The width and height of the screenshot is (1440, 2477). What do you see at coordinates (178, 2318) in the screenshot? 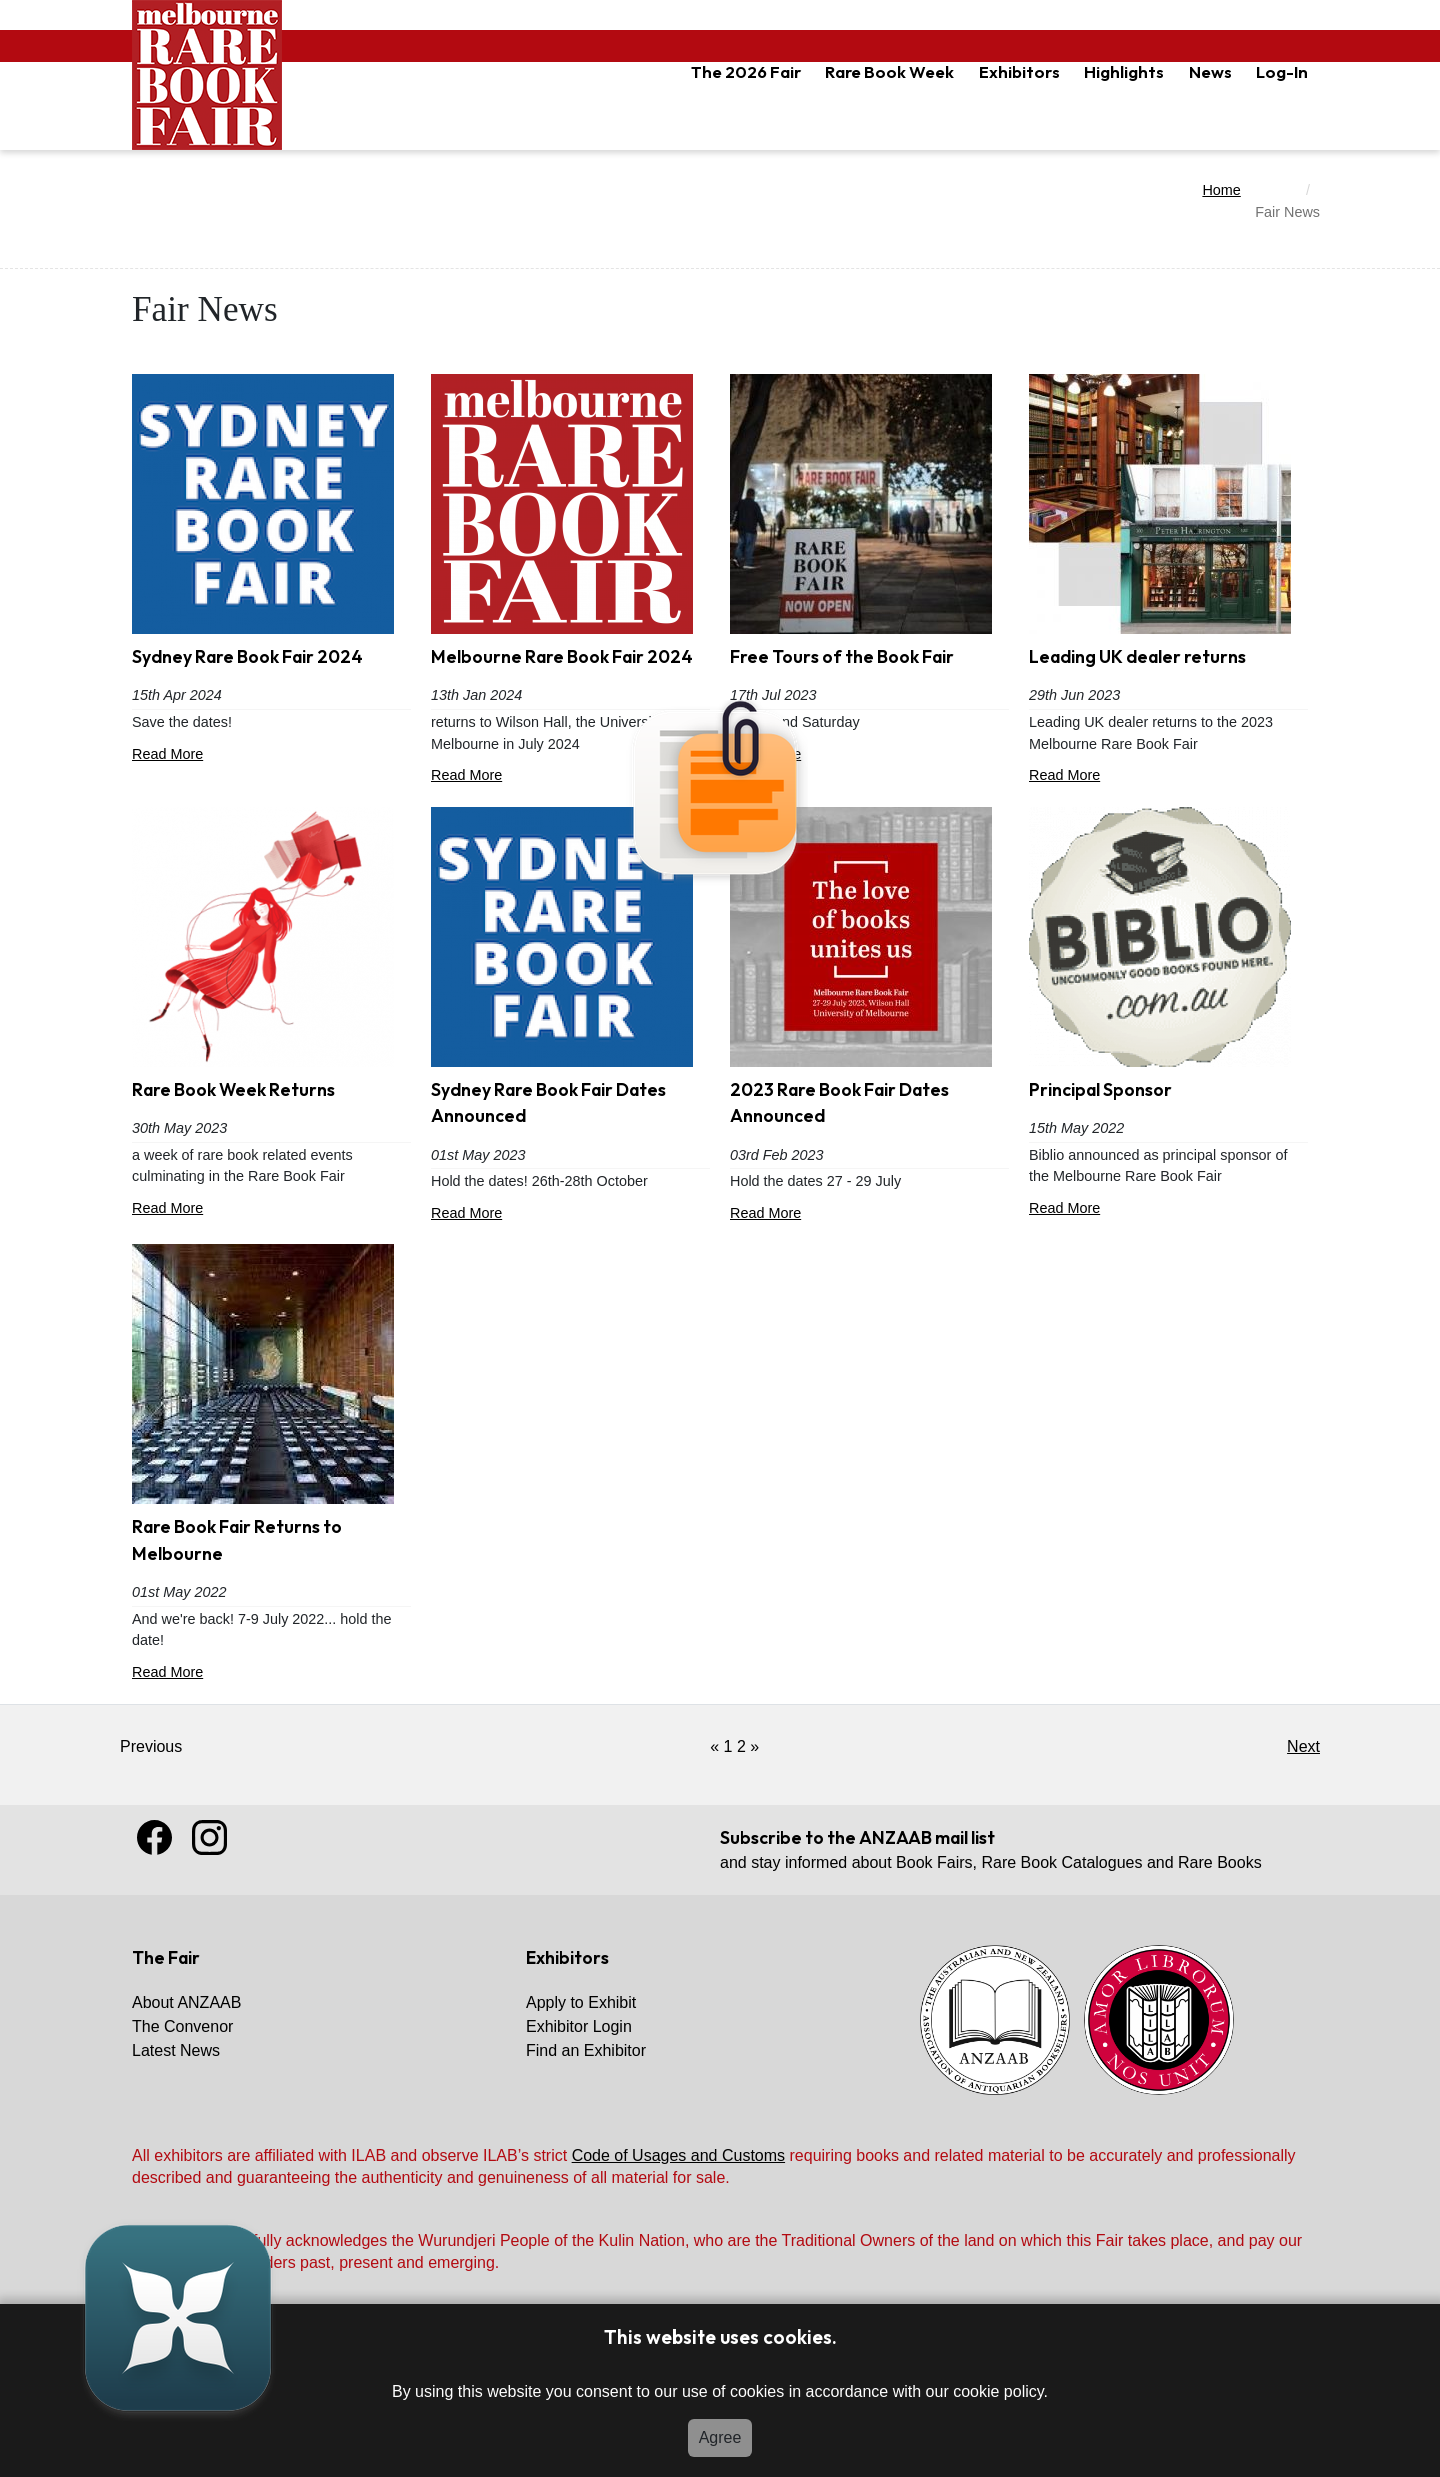
I see `open Ex Falso audio tag editor` at bounding box center [178, 2318].